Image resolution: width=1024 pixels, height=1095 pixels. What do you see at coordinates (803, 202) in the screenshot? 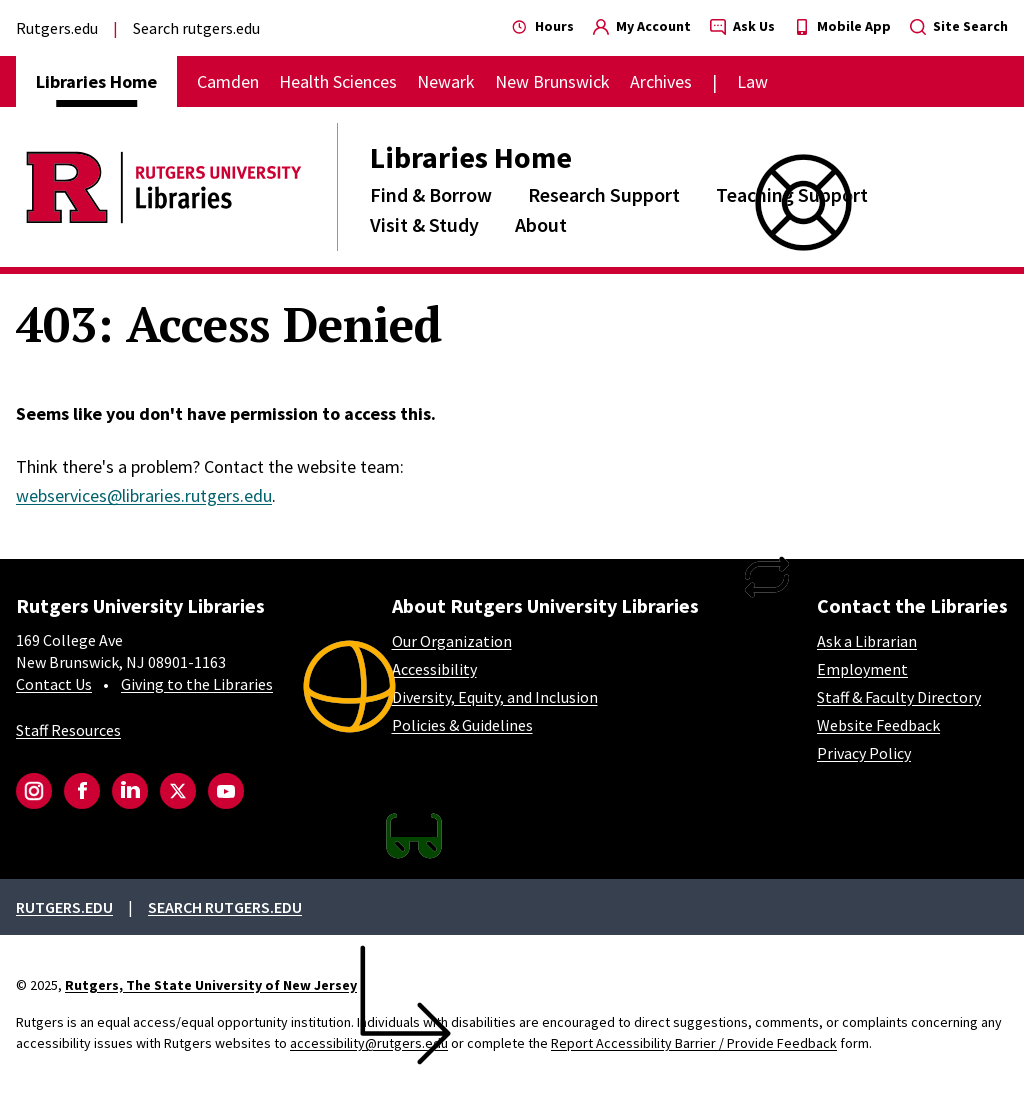
I see `access help or support` at bounding box center [803, 202].